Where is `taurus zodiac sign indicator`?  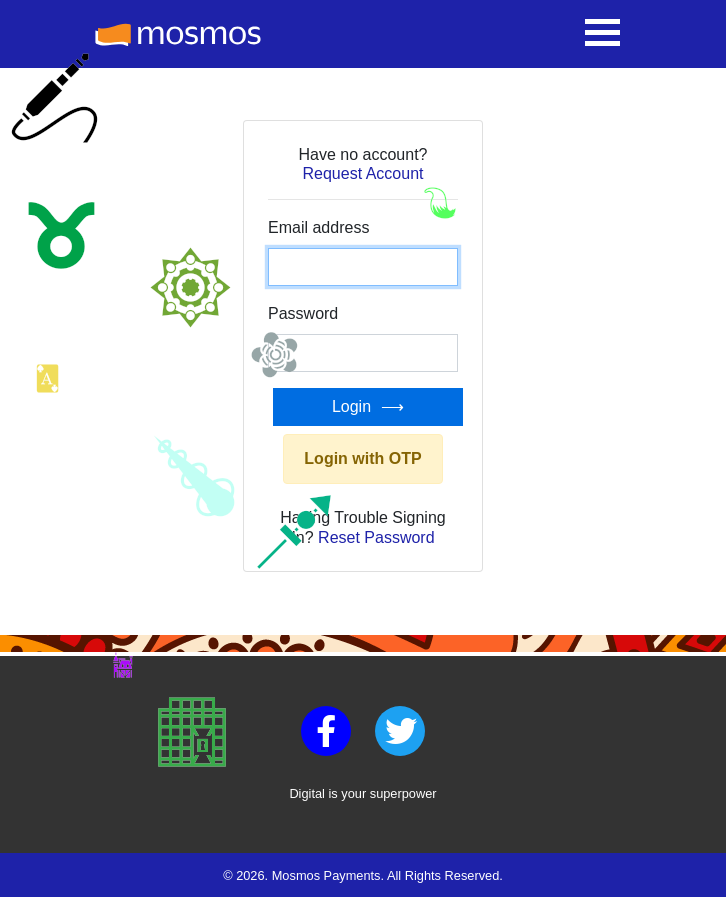
taurus zodiac sign indicator is located at coordinates (61, 235).